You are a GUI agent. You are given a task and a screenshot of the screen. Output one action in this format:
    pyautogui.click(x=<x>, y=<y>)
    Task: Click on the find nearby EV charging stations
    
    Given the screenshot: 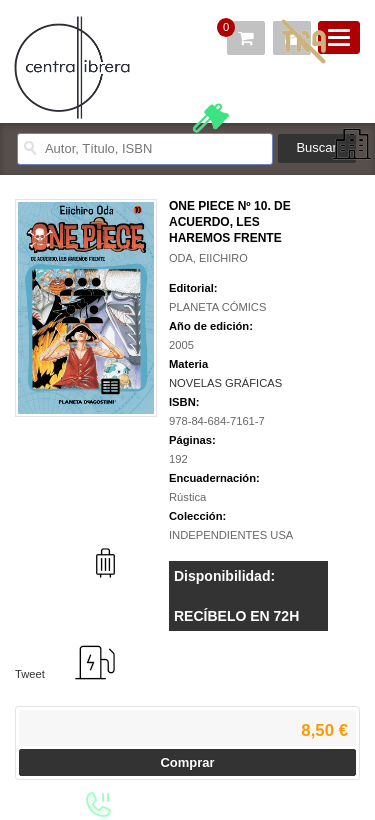 What is the action you would take?
    pyautogui.click(x=93, y=662)
    